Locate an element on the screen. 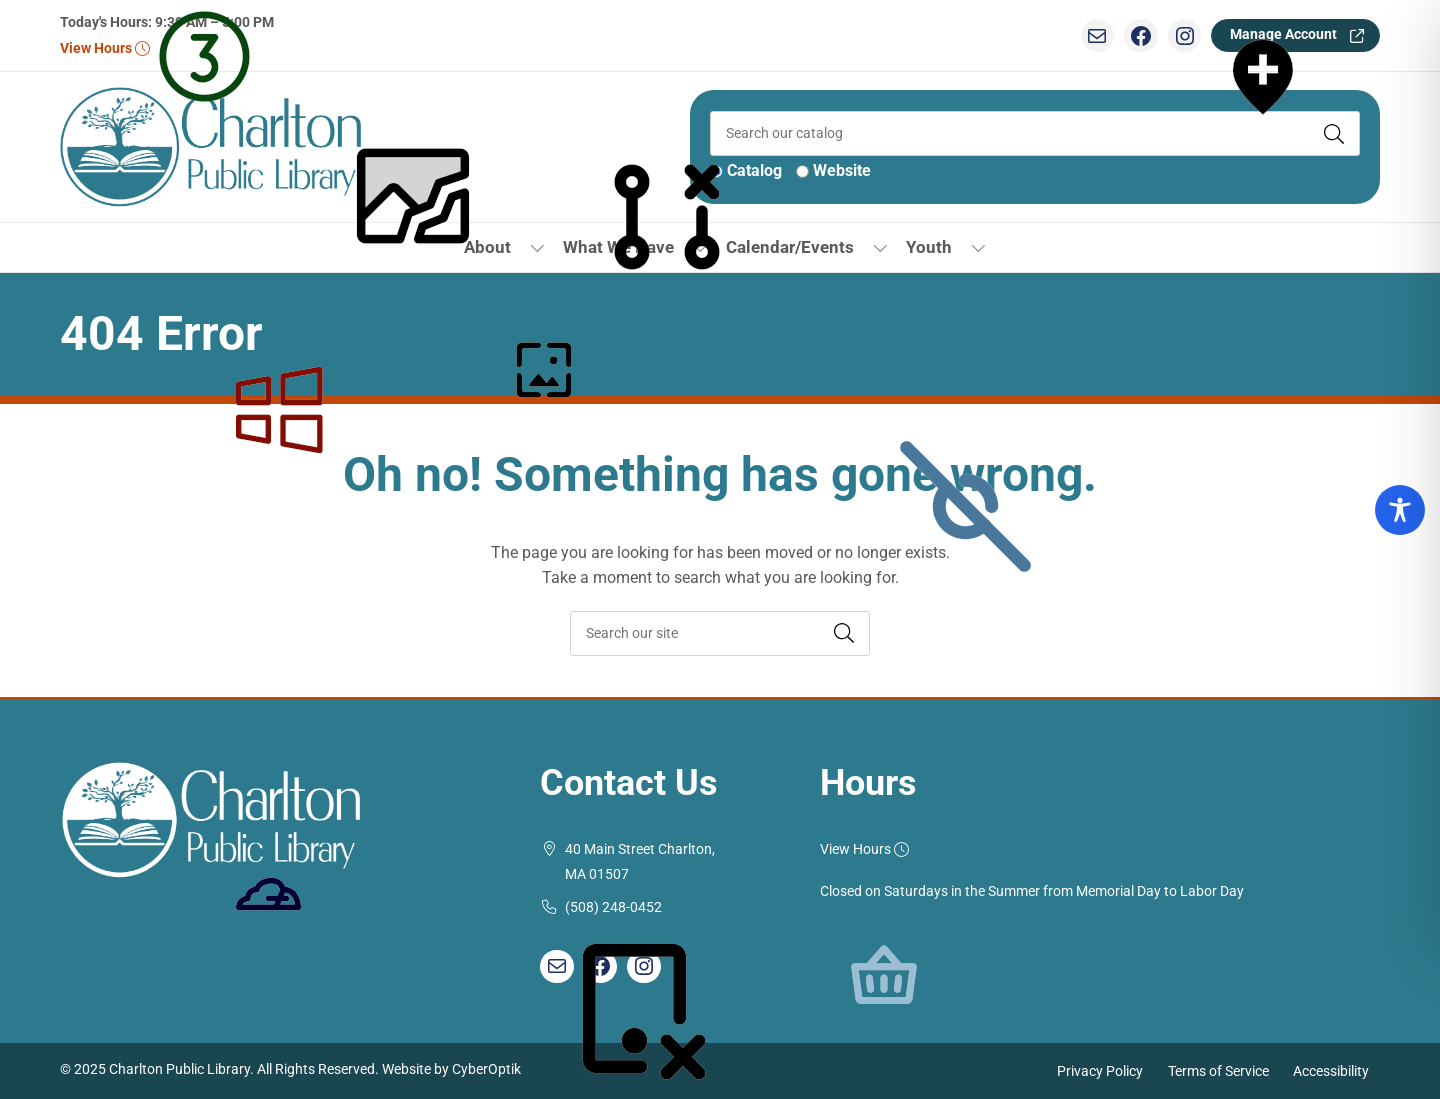 The image size is (1440, 1099). change wallpaper or background image is located at coordinates (544, 370).